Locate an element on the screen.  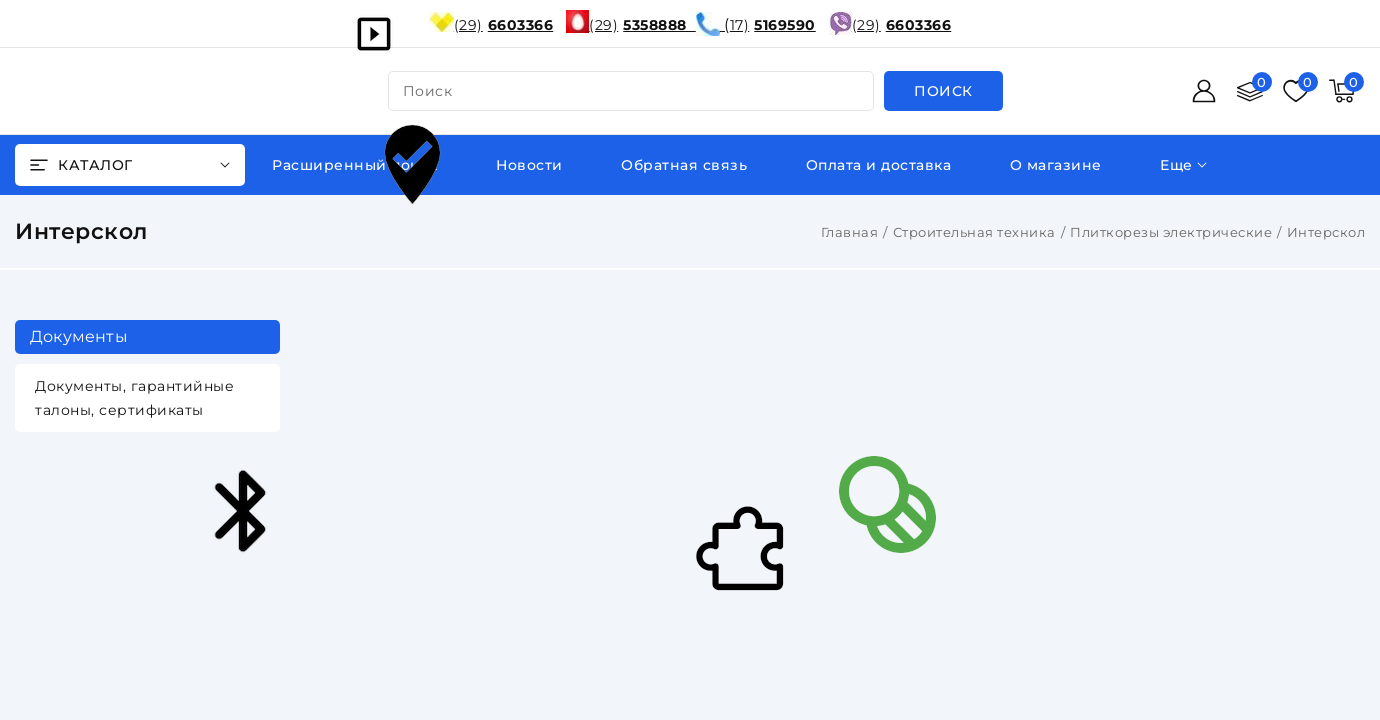
subtract or remove a shape from selection is located at coordinates (887, 504).